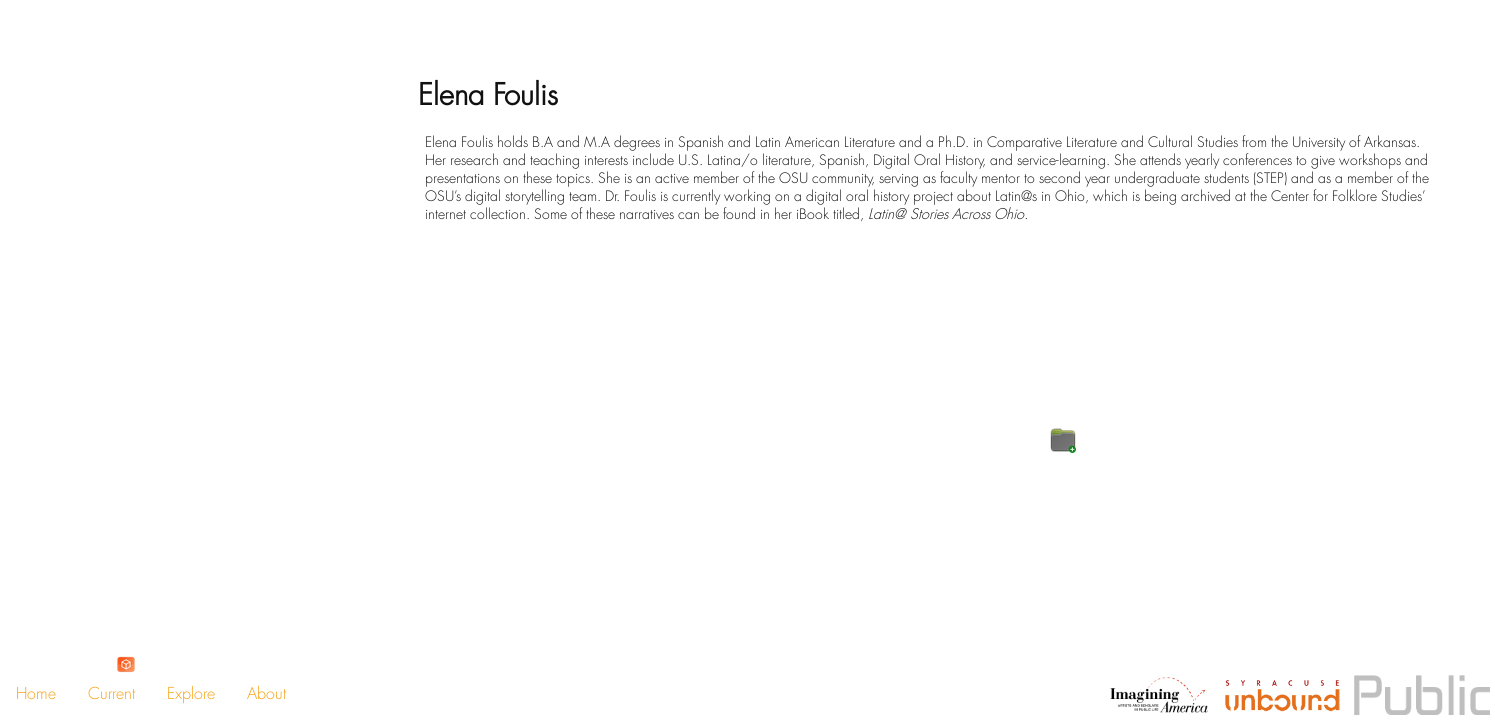  Describe the element at coordinates (126, 664) in the screenshot. I see `3D model file in STL binary format` at that location.